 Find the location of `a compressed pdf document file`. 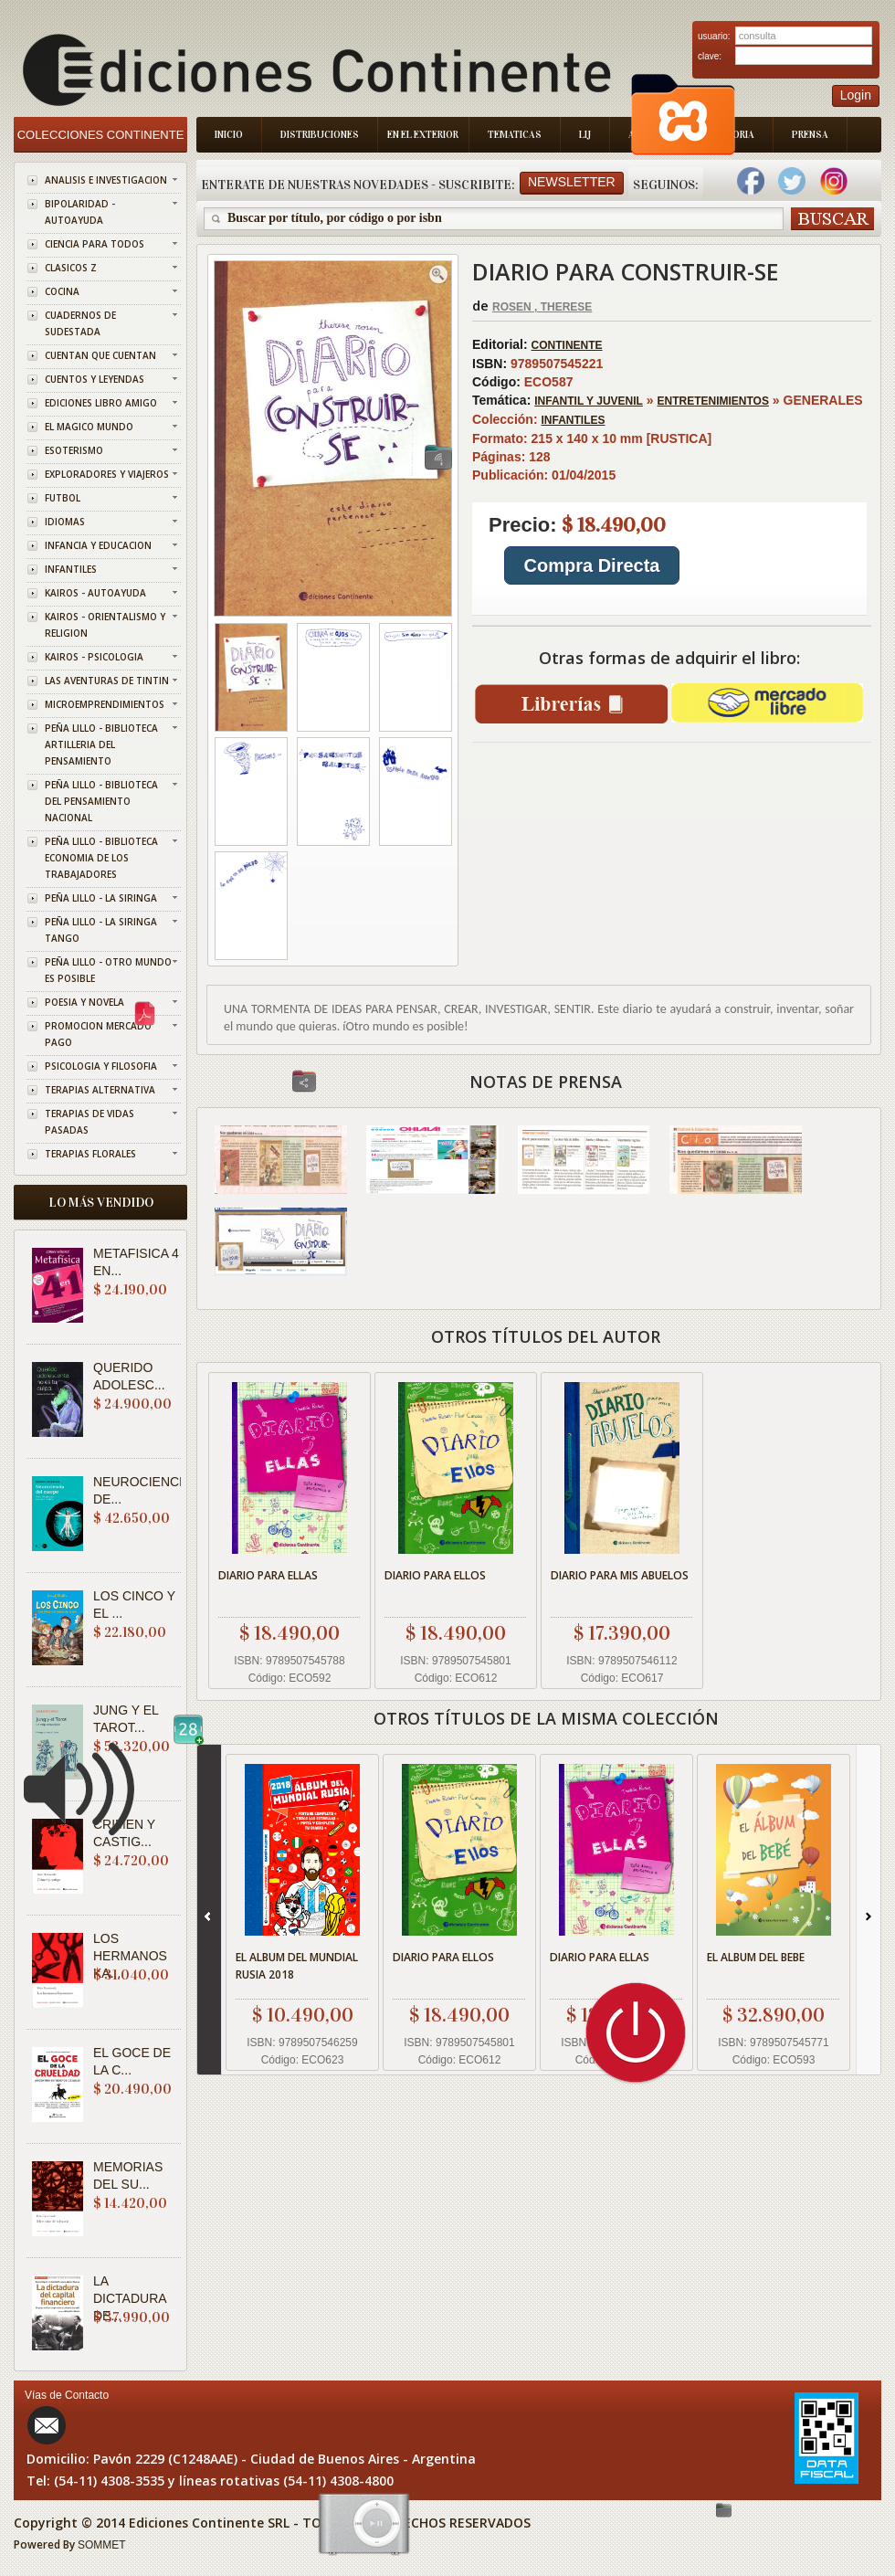

a compressed pdf document file is located at coordinates (144, 1013).